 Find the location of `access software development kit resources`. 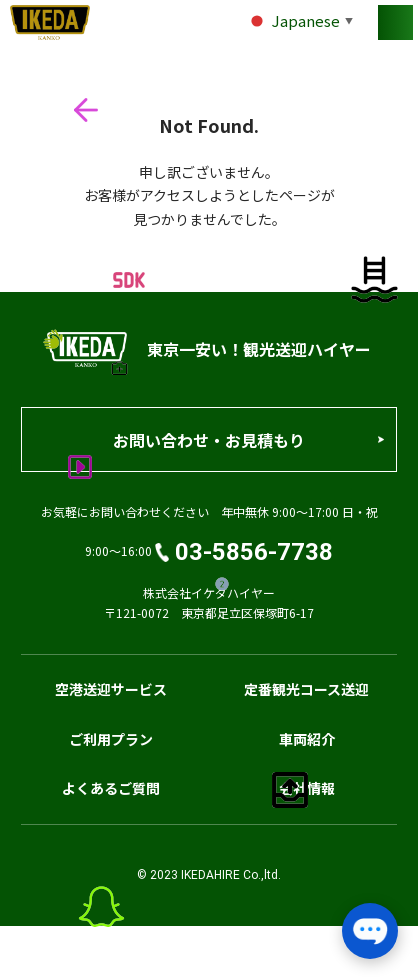

access software development kit resources is located at coordinates (129, 280).